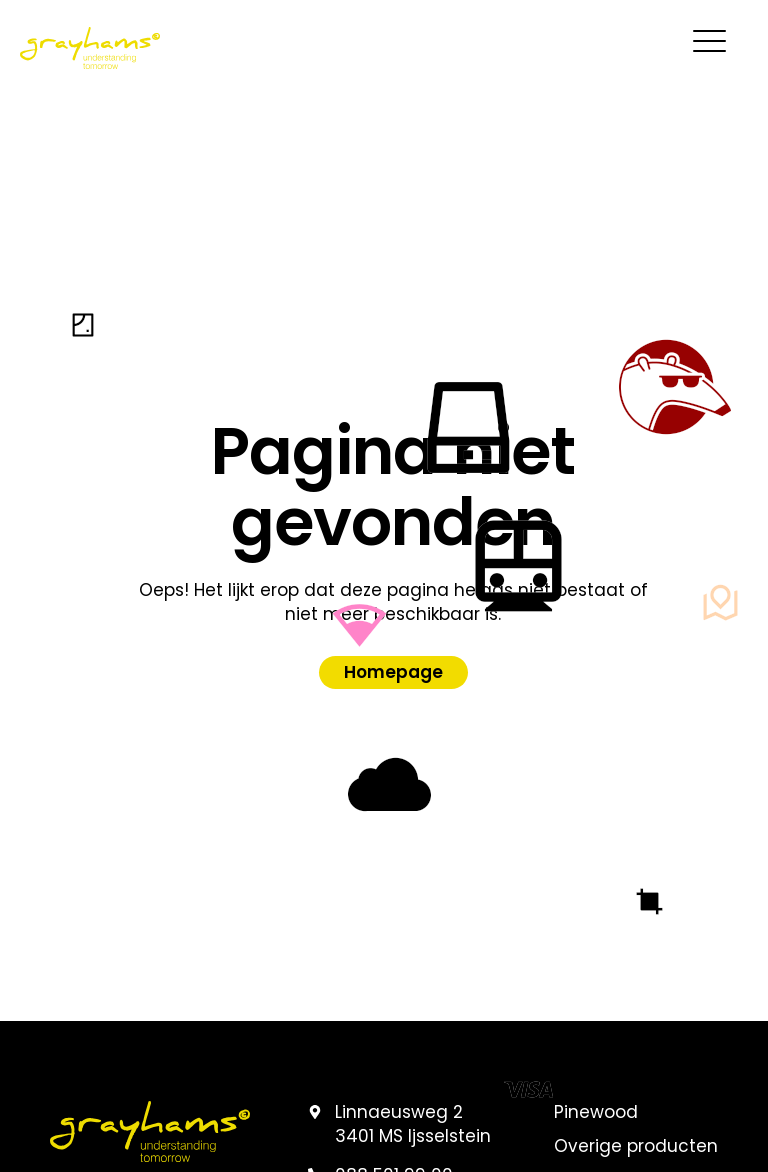 This screenshot has height=1172, width=768. Describe the element at coordinates (649, 901) in the screenshot. I see `crop an image or photo` at that location.